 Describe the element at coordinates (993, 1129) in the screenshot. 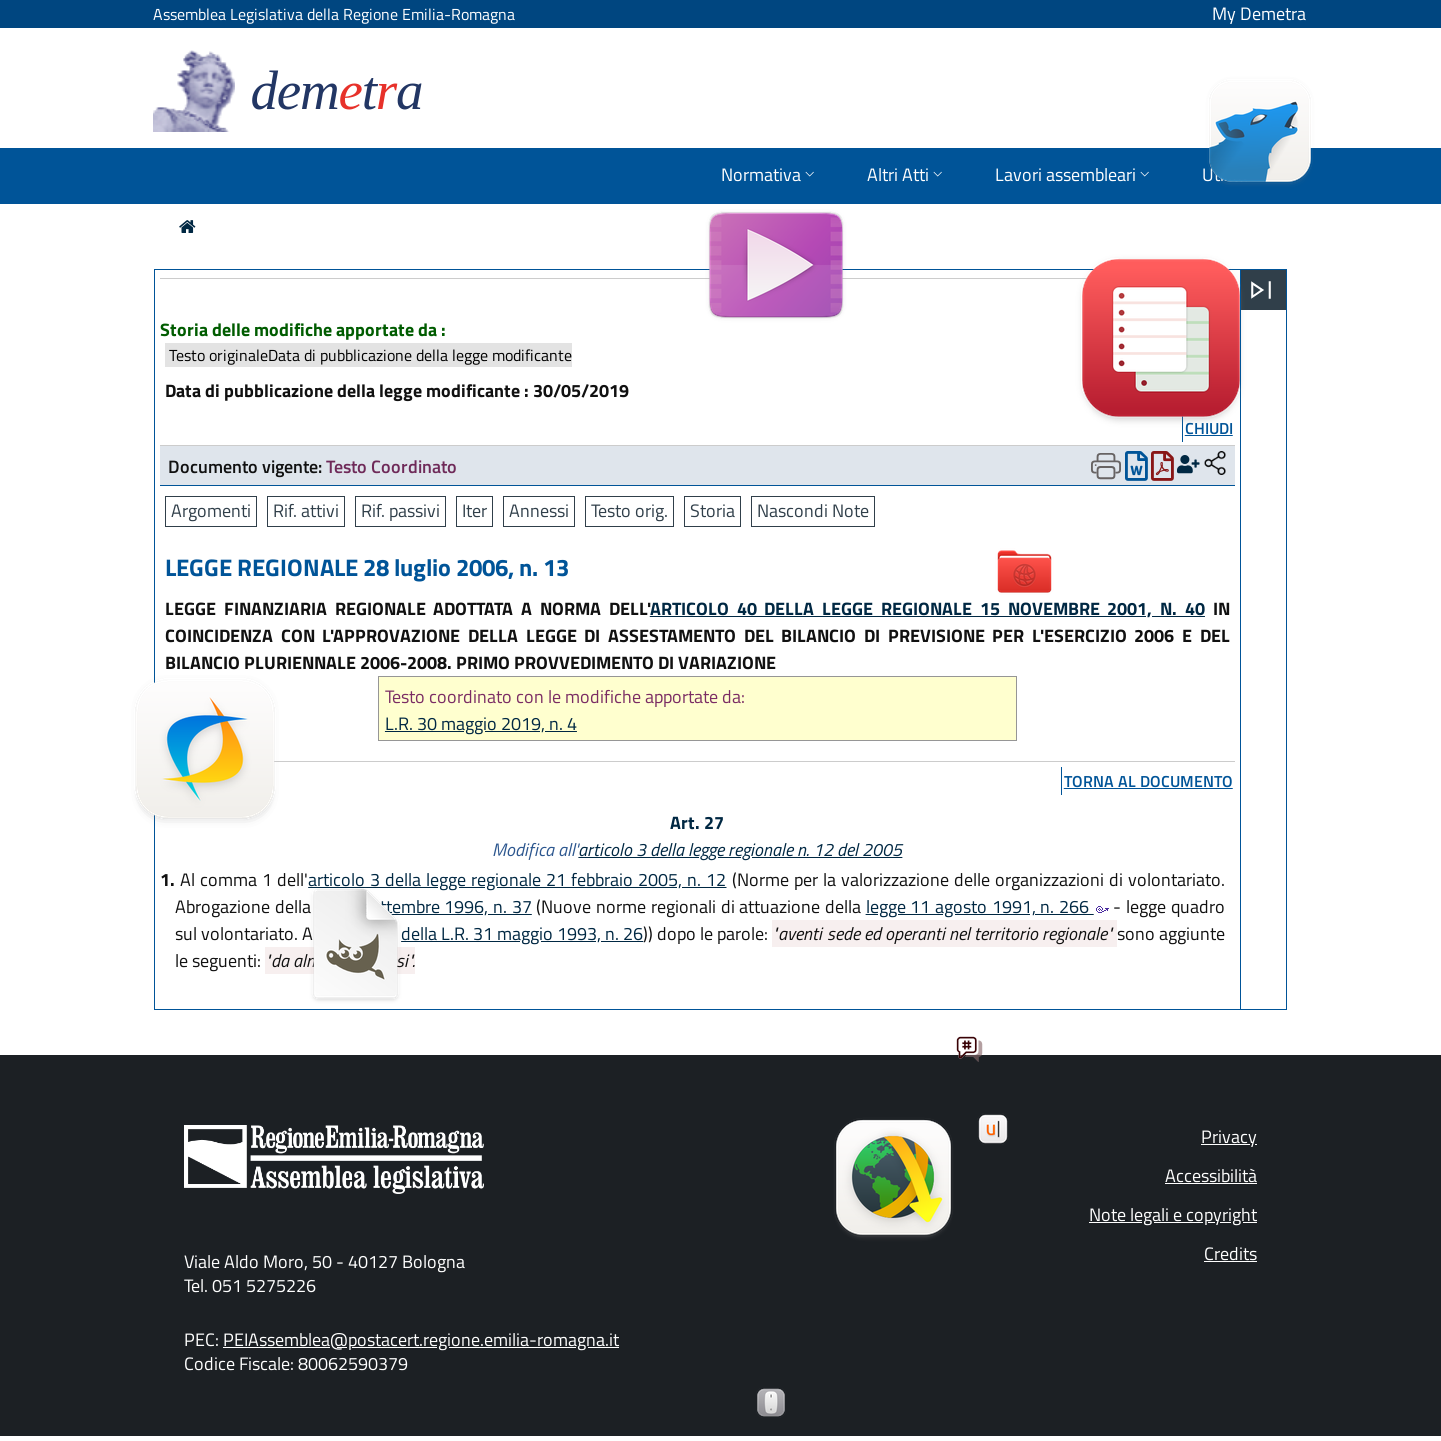

I see `open uberwriter text editor app` at that location.